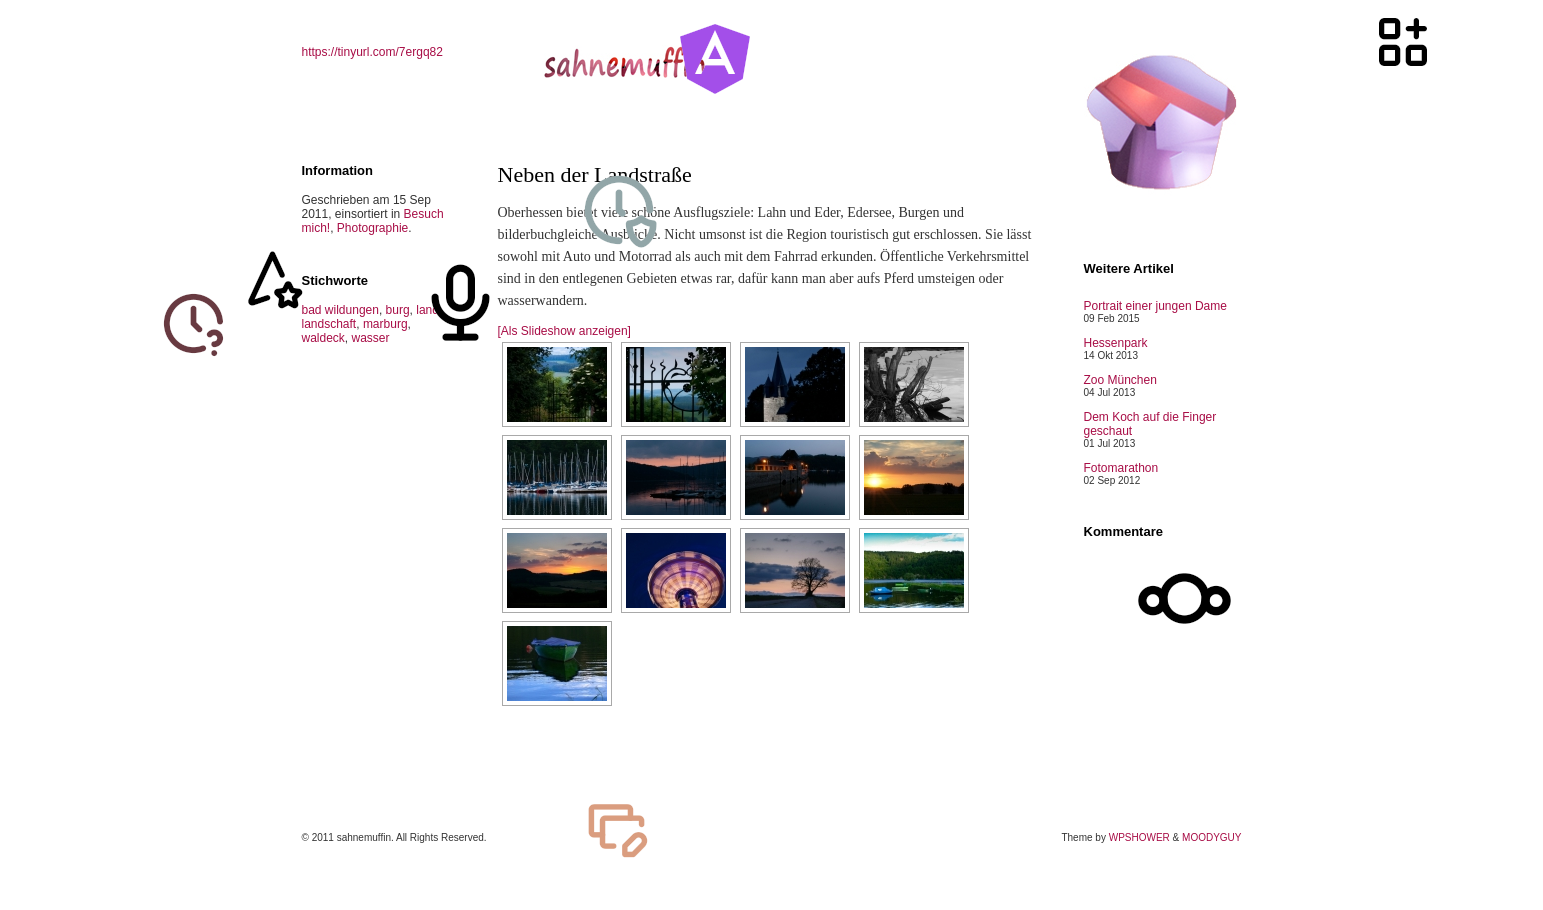  What do you see at coordinates (619, 210) in the screenshot?
I see `view protected or secure time settings` at bounding box center [619, 210].